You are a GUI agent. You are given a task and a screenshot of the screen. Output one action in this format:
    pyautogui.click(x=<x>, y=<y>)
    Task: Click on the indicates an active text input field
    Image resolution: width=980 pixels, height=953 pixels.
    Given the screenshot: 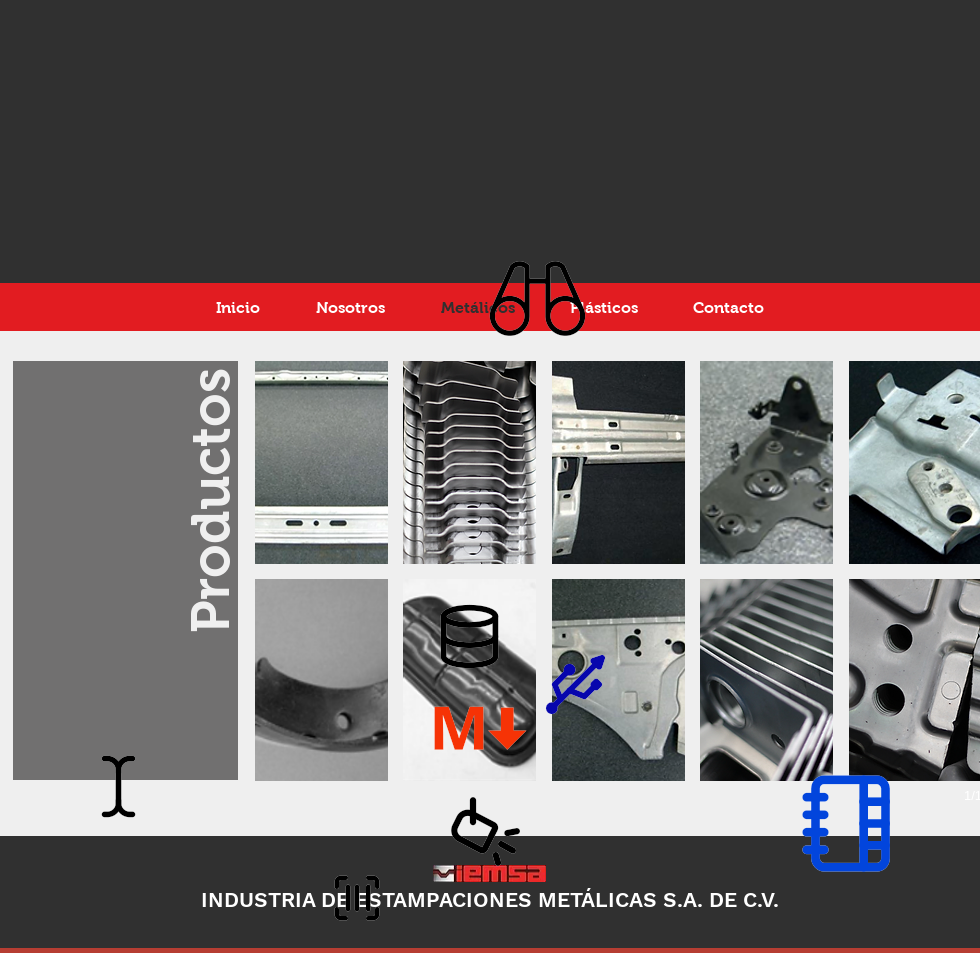 What is the action you would take?
    pyautogui.click(x=118, y=786)
    